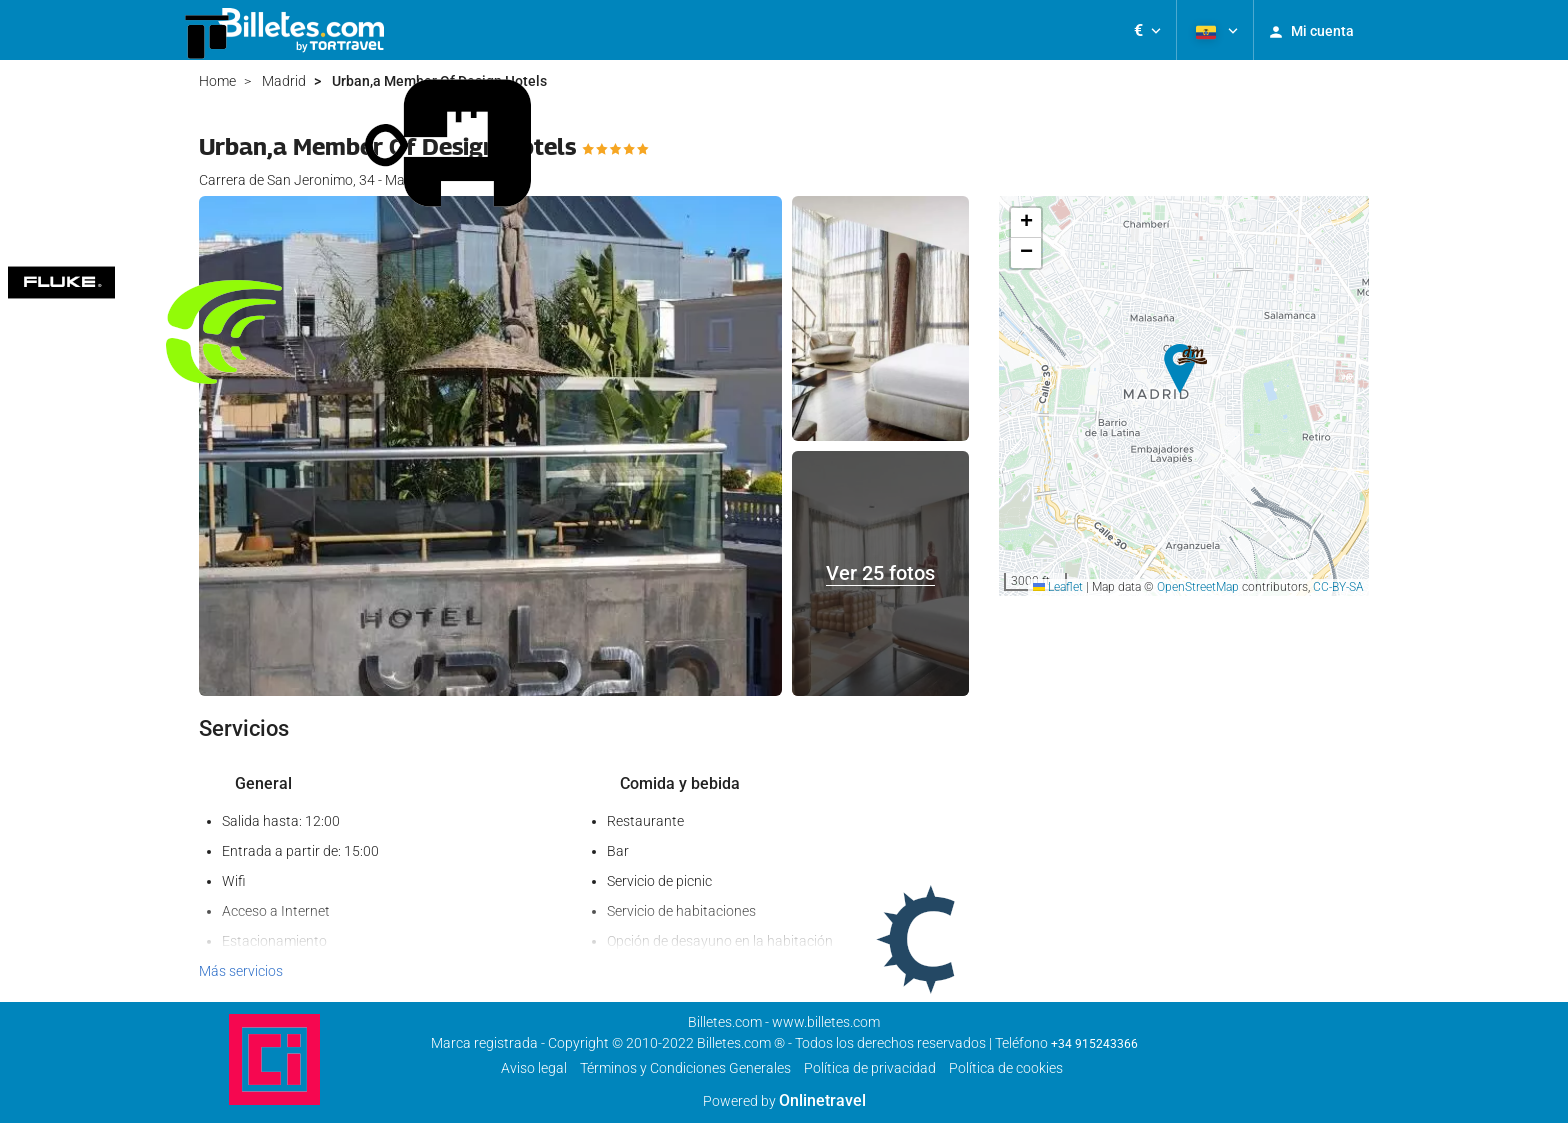  Describe the element at coordinates (448, 143) in the screenshot. I see `open authentik identity provider settings` at that location.